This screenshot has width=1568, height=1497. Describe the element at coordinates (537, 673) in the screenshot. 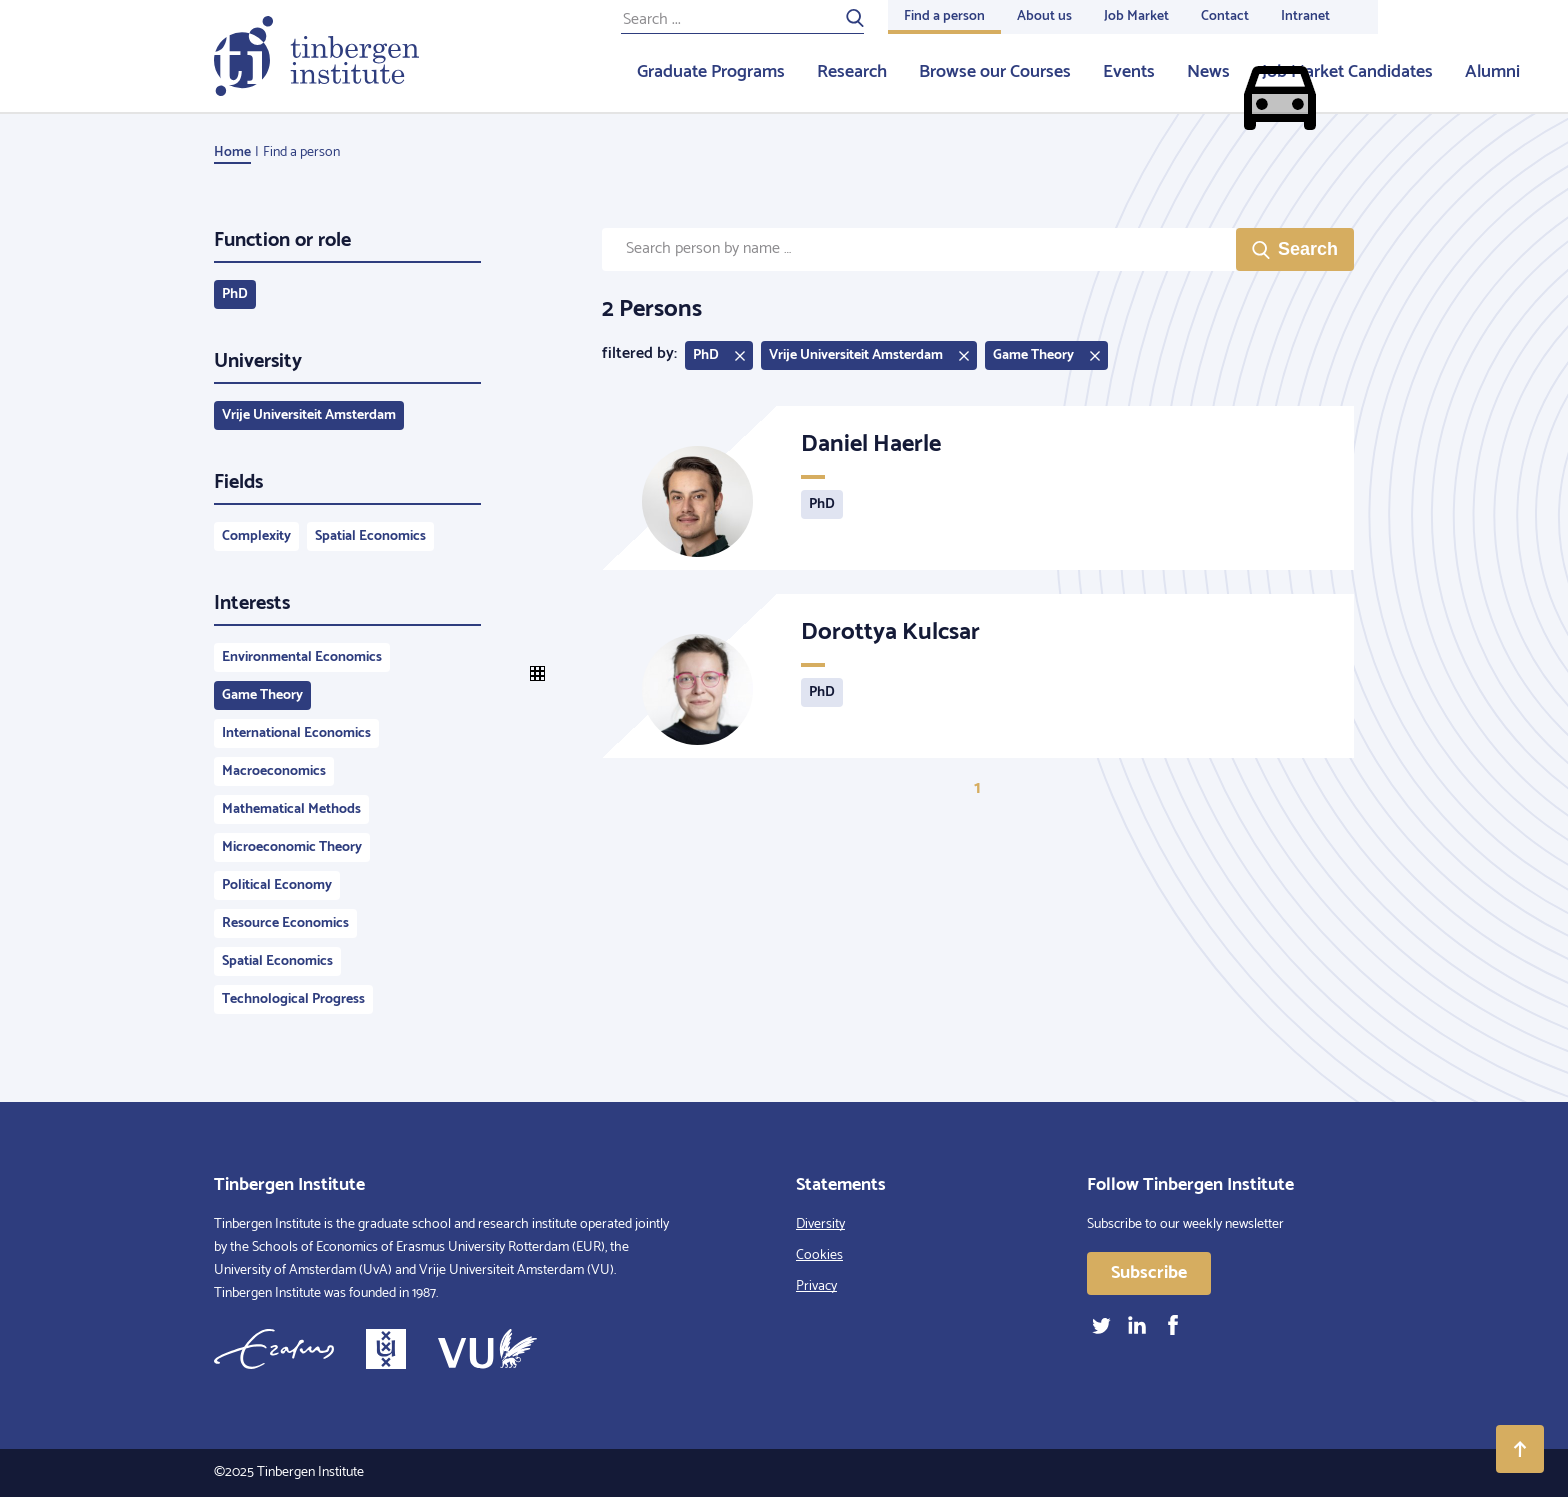

I see `toggle grid view display` at that location.